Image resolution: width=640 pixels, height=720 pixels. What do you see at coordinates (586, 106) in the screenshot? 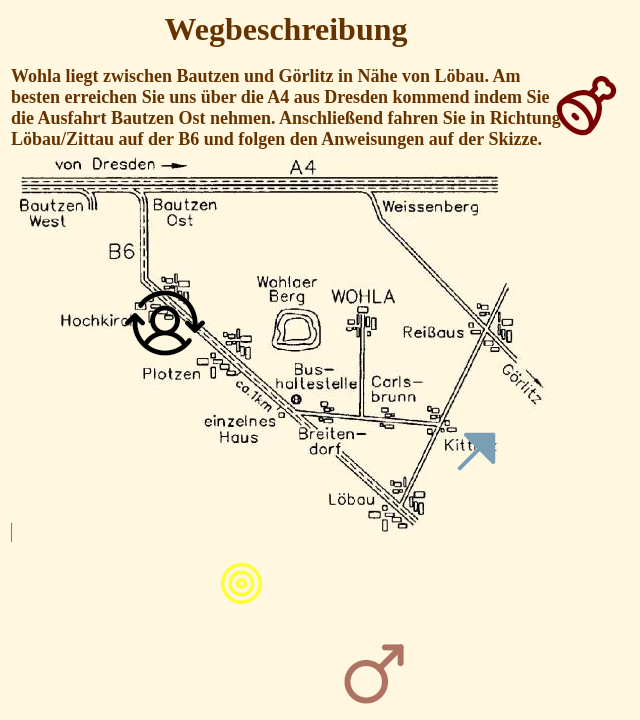
I see `food or dining category` at bounding box center [586, 106].